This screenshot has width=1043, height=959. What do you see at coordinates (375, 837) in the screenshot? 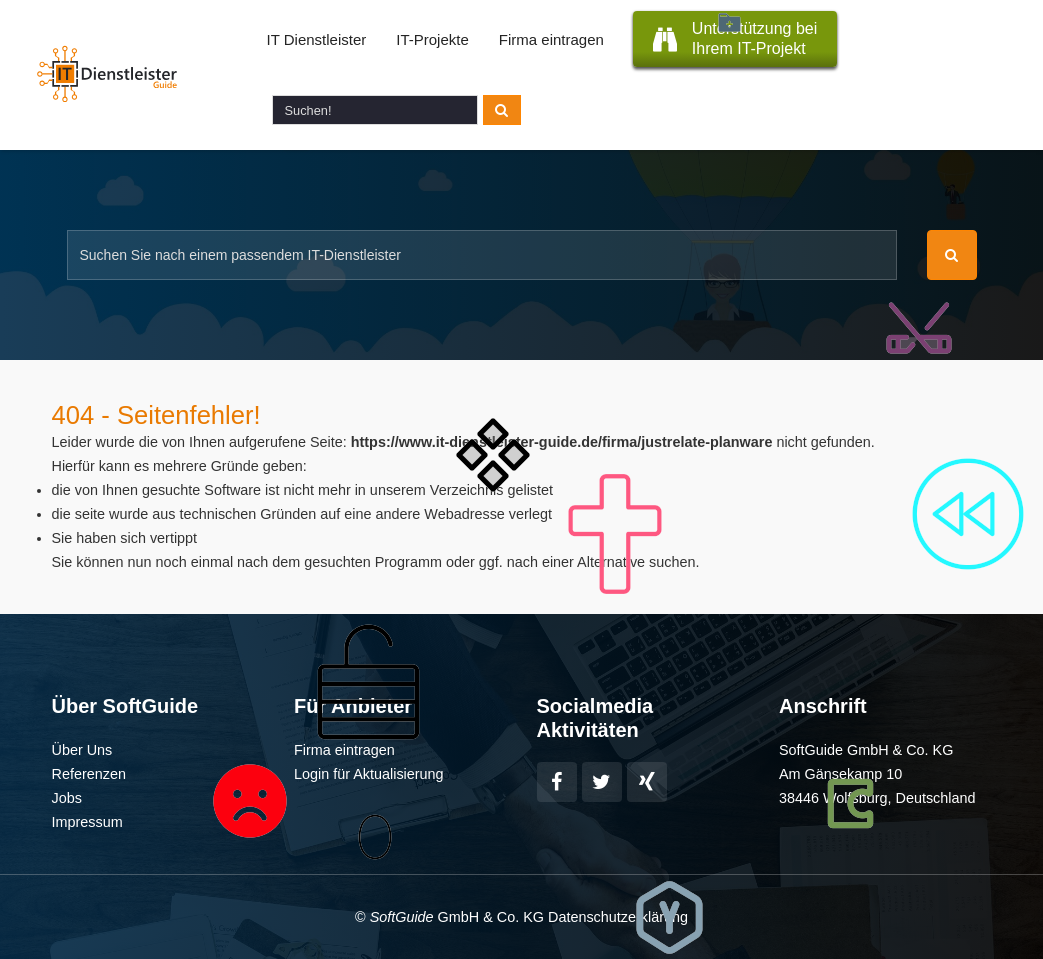
I see `represents the number zero in a numeric input or display` at bounding box center [375, 837].